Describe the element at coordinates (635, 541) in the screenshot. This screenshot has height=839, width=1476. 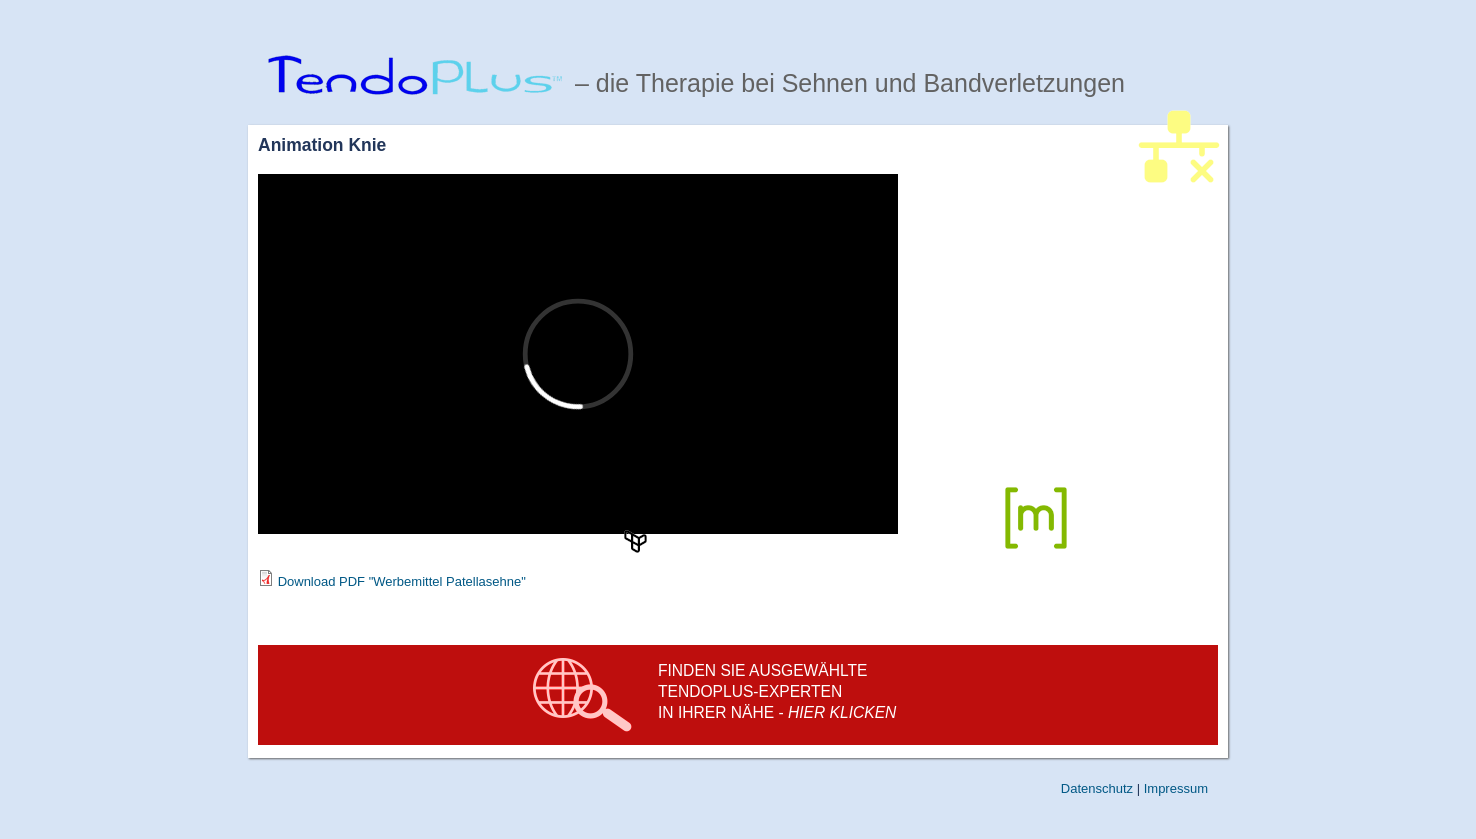
I see `terraform by hashicorp branding or integration` at that location.